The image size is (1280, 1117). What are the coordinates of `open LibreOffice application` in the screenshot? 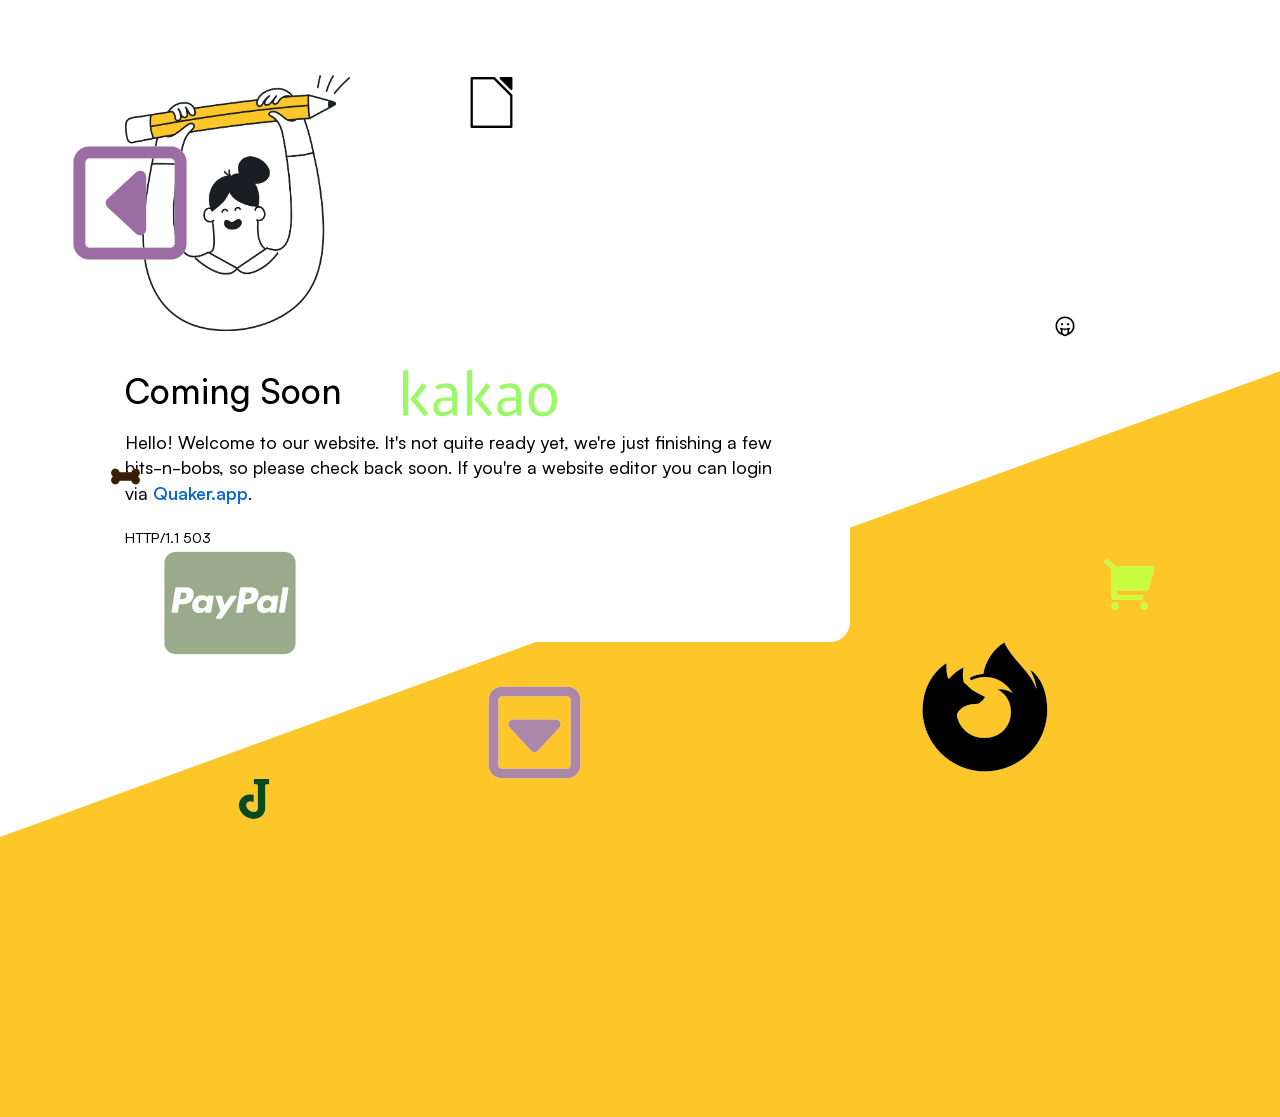 It's located at (491, 102).